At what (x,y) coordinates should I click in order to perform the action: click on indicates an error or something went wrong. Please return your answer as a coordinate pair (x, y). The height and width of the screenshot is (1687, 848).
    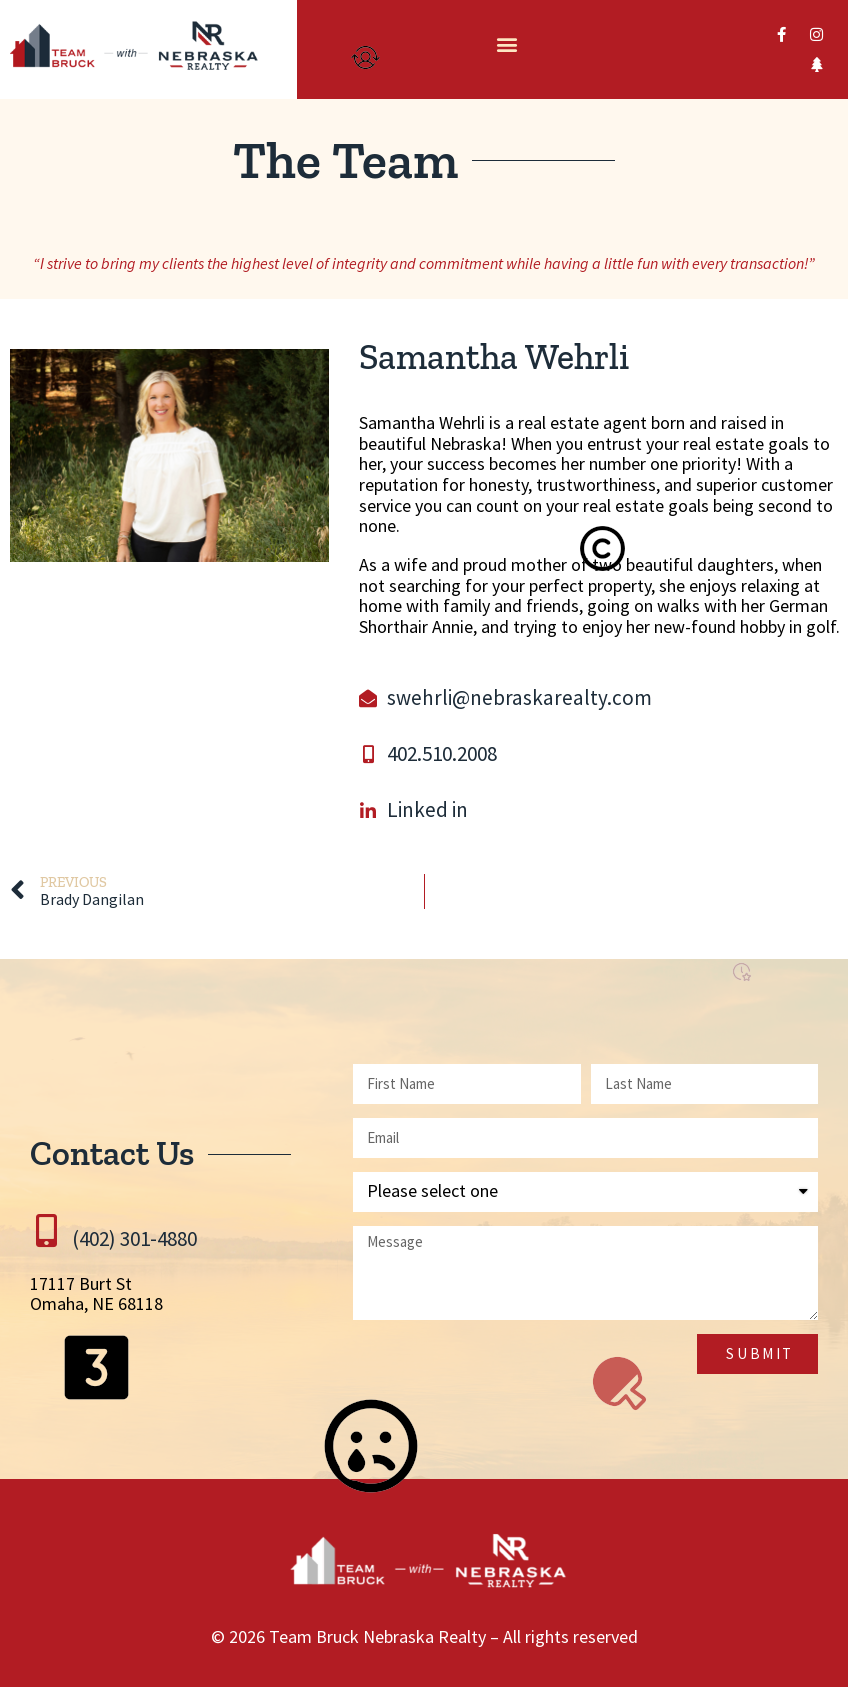
    Looking at the image, I should click on (371, 1446).